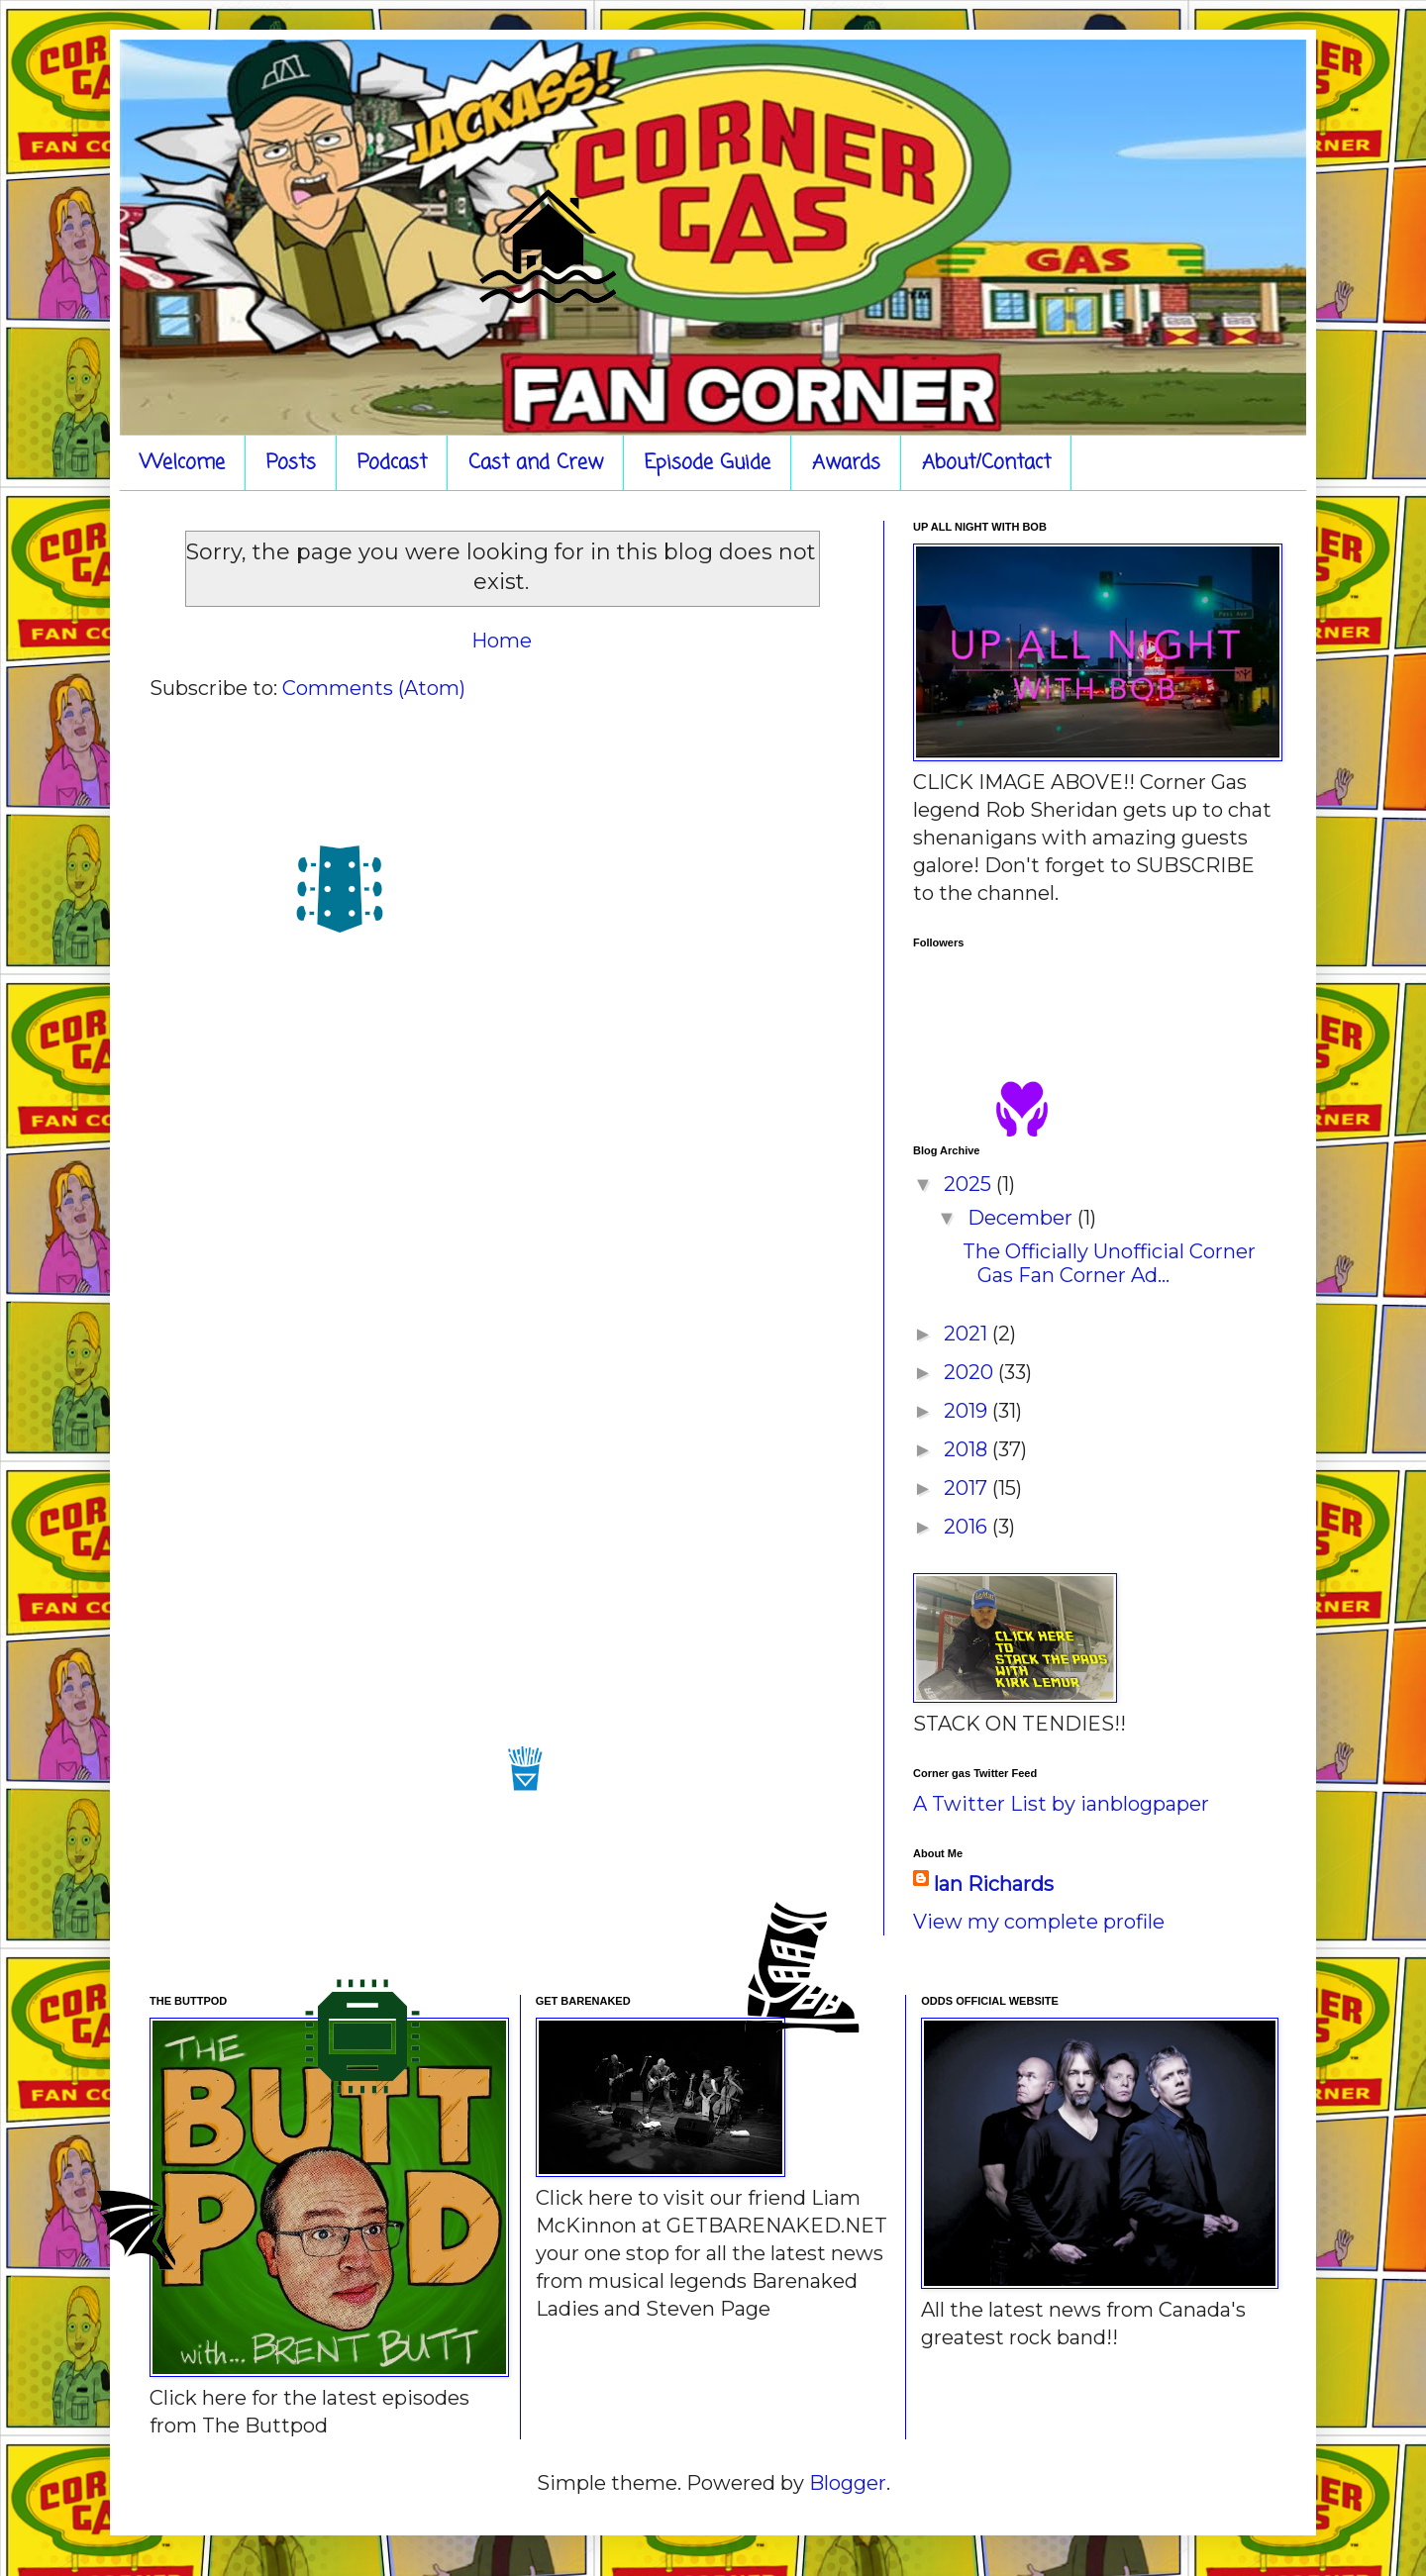 The width and height of the screenshot is (1426, 2576). I want to click on select bat or vampire character class, so click(135, 2229).